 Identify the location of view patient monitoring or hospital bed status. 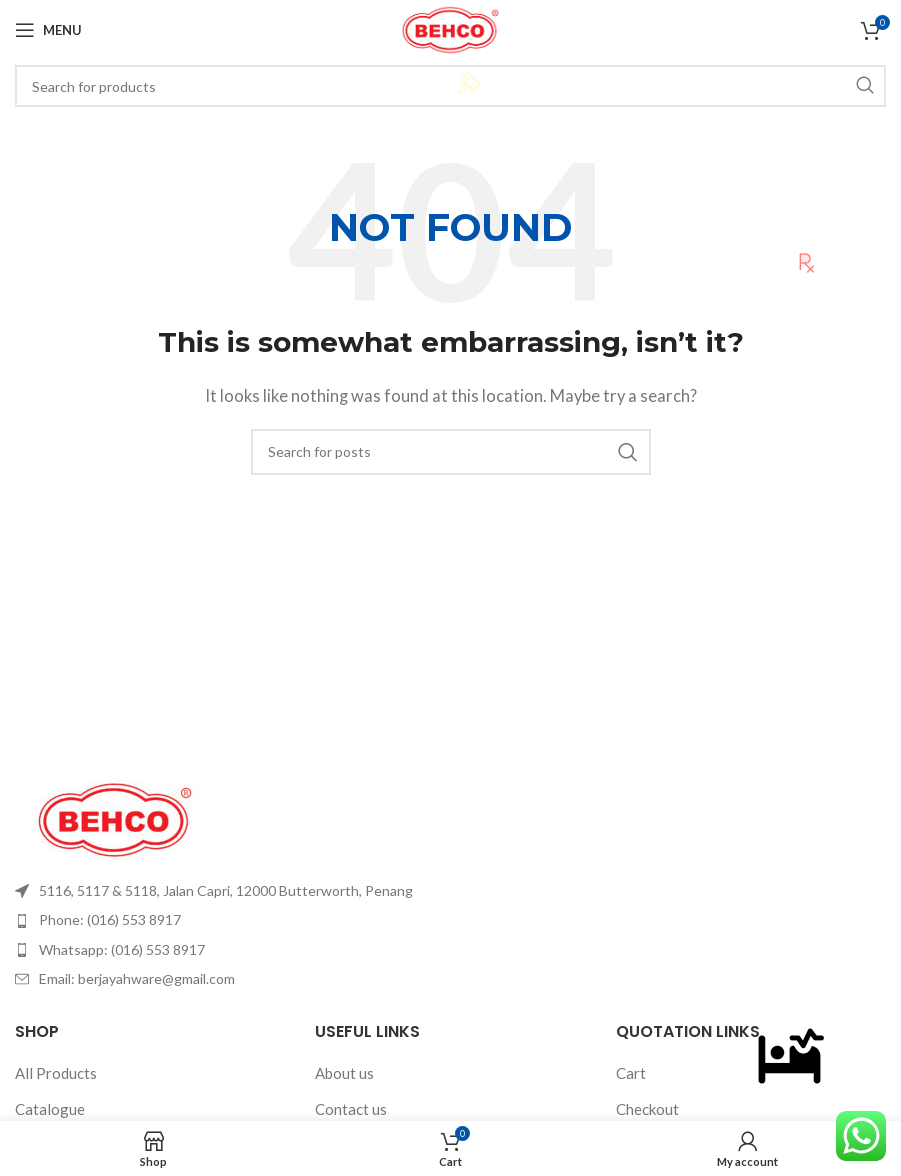
(789, 1059).